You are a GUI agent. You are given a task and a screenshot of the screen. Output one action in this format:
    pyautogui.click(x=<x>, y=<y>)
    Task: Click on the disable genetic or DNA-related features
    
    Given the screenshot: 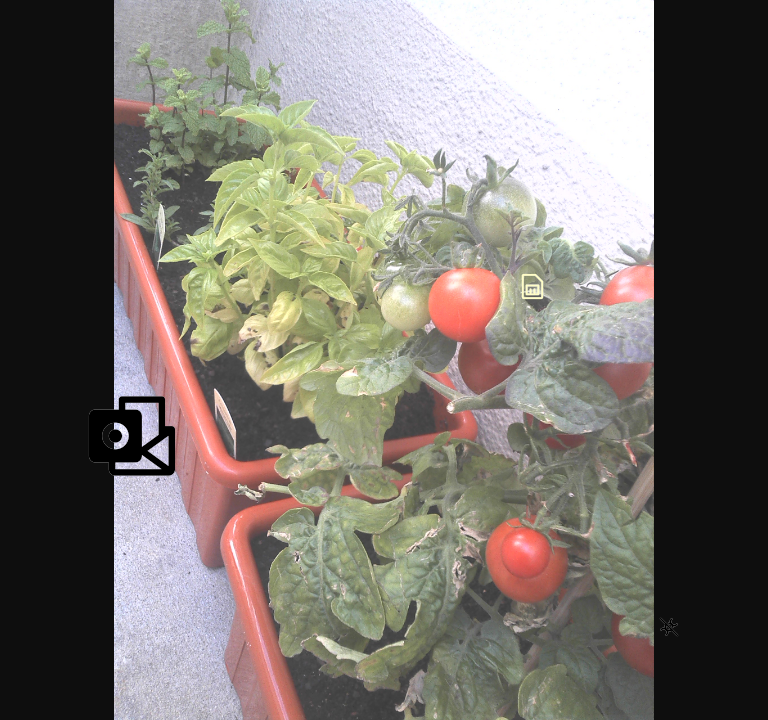 What is the action you would take?
    pyautogui.click(x=669, y=627)
    